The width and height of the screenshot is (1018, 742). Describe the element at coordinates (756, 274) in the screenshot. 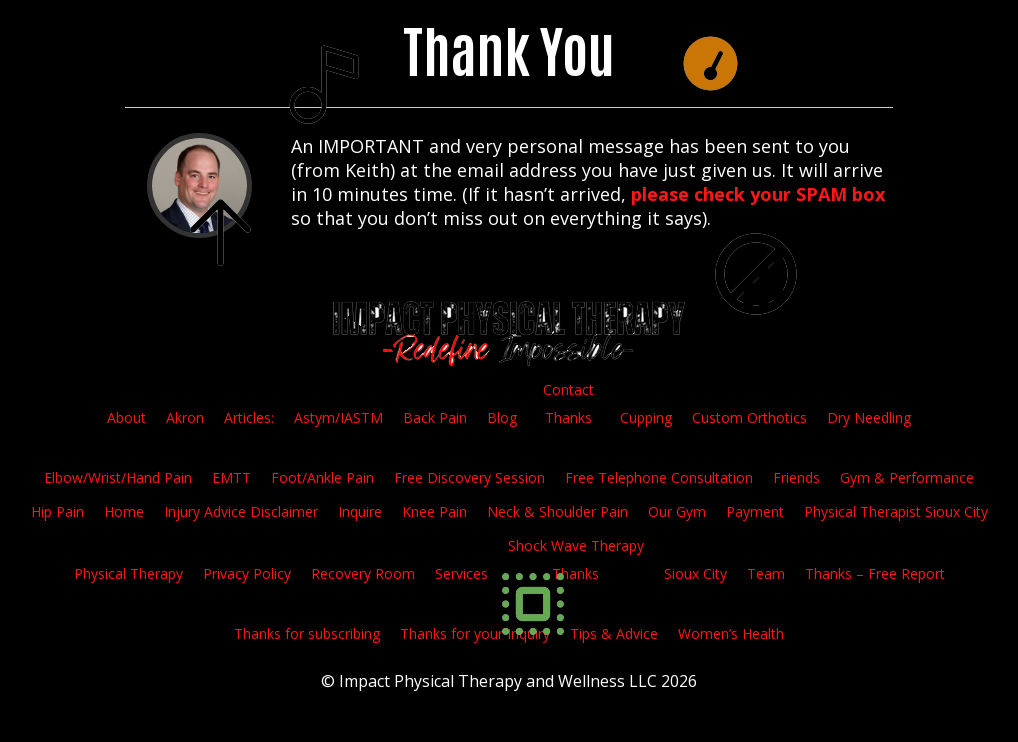

I see `toggle half-tone or contrast display mode` at that location.